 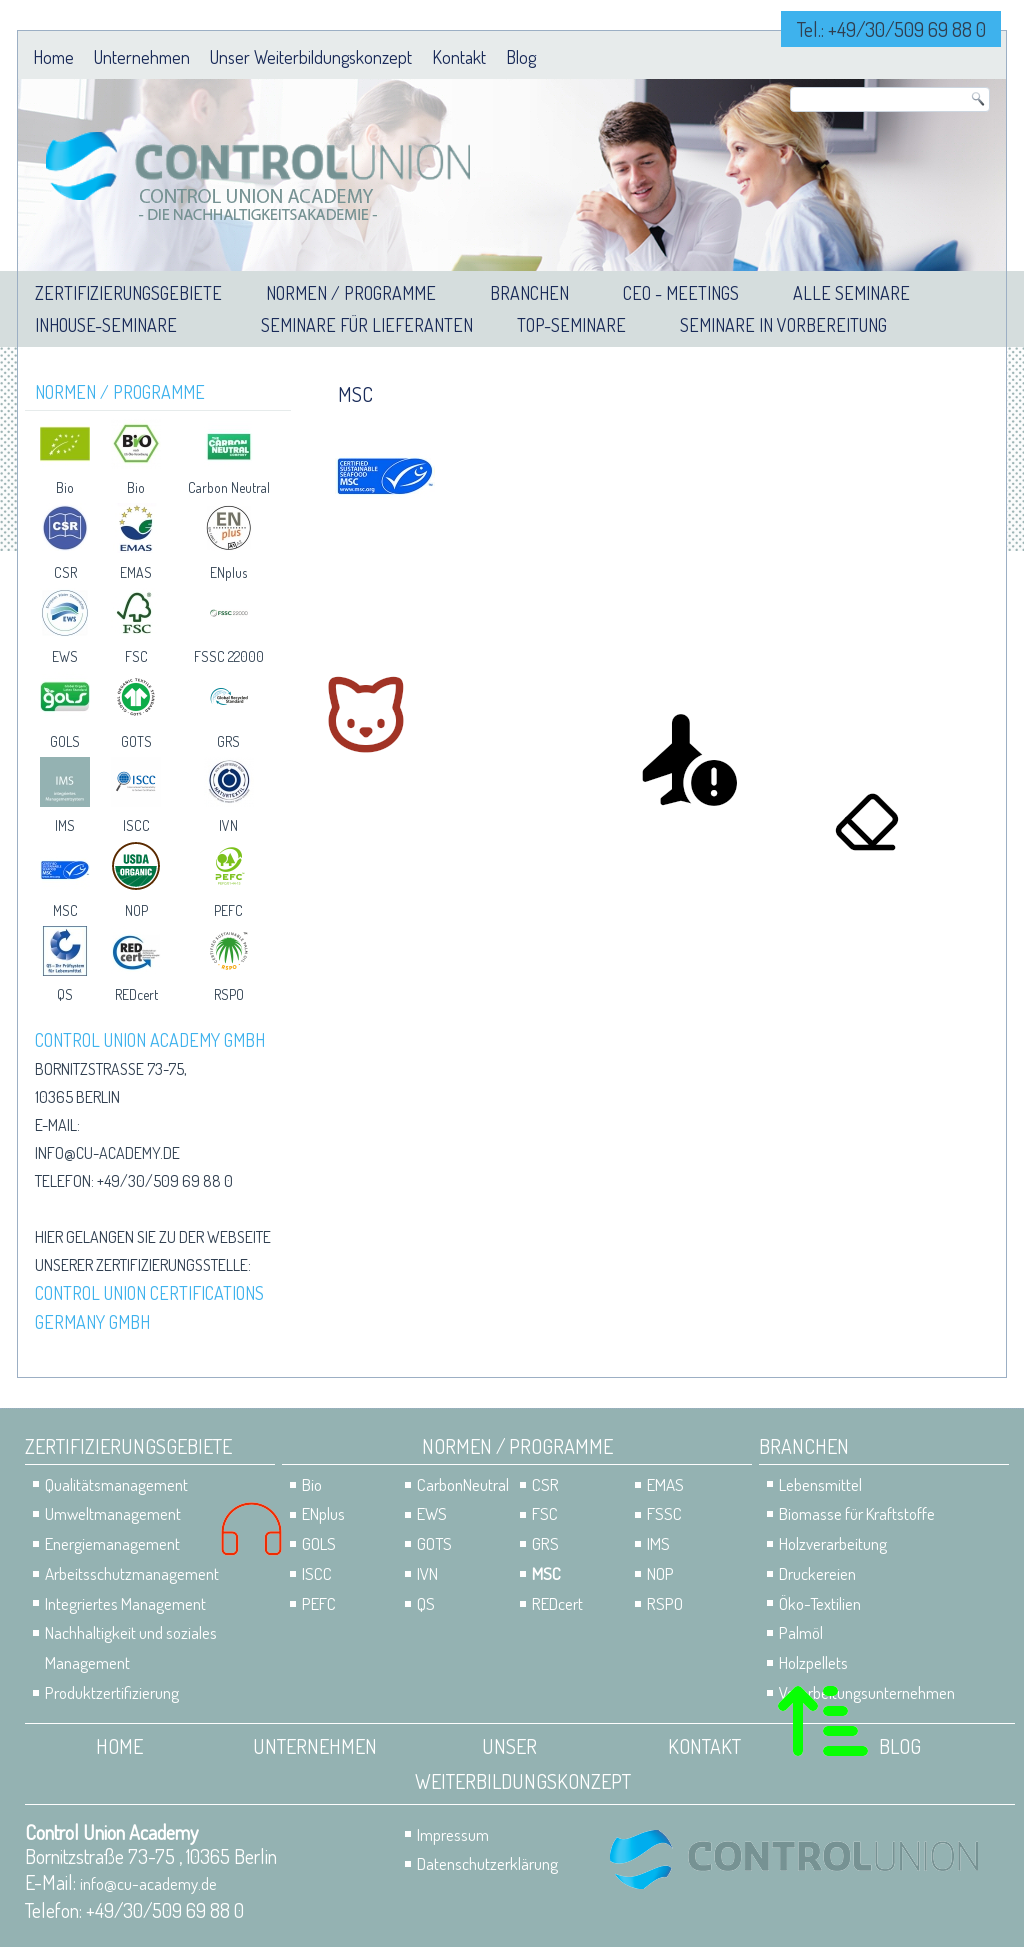 What do you see at coordinates (366, 715) in the screenshot?
I see `access pet-related features or settings` at bounding box center [366, 715].